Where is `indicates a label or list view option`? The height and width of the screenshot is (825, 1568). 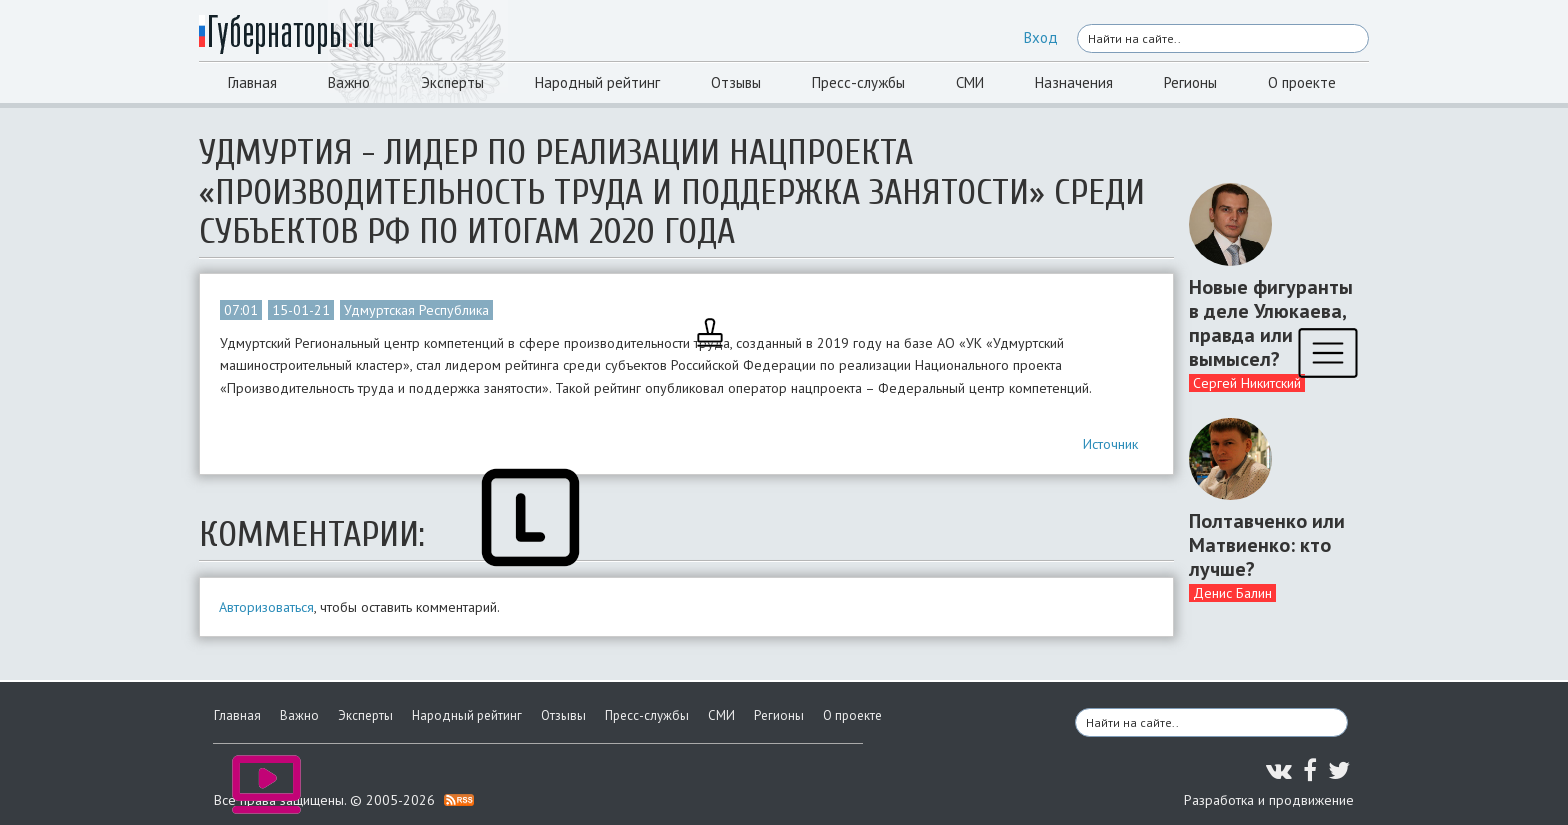 indicates a label or list view option is located at coordinates (530, 517).